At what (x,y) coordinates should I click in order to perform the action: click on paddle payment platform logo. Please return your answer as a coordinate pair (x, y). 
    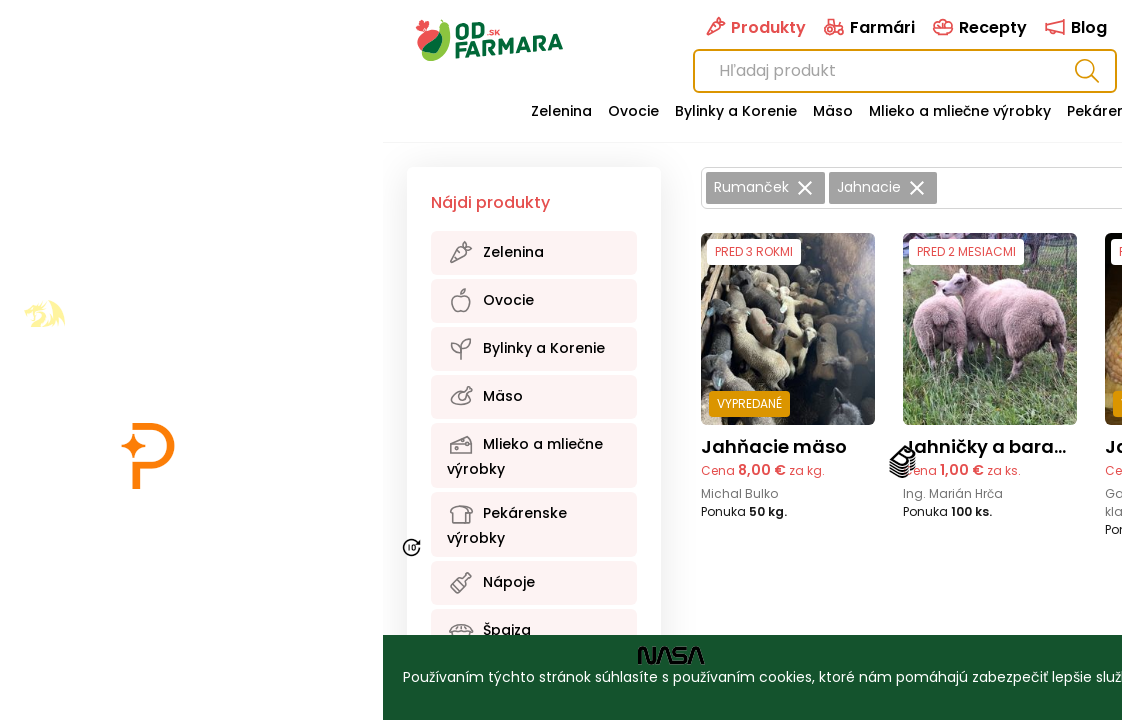
    Looking at the image, I should click on (148, 456).